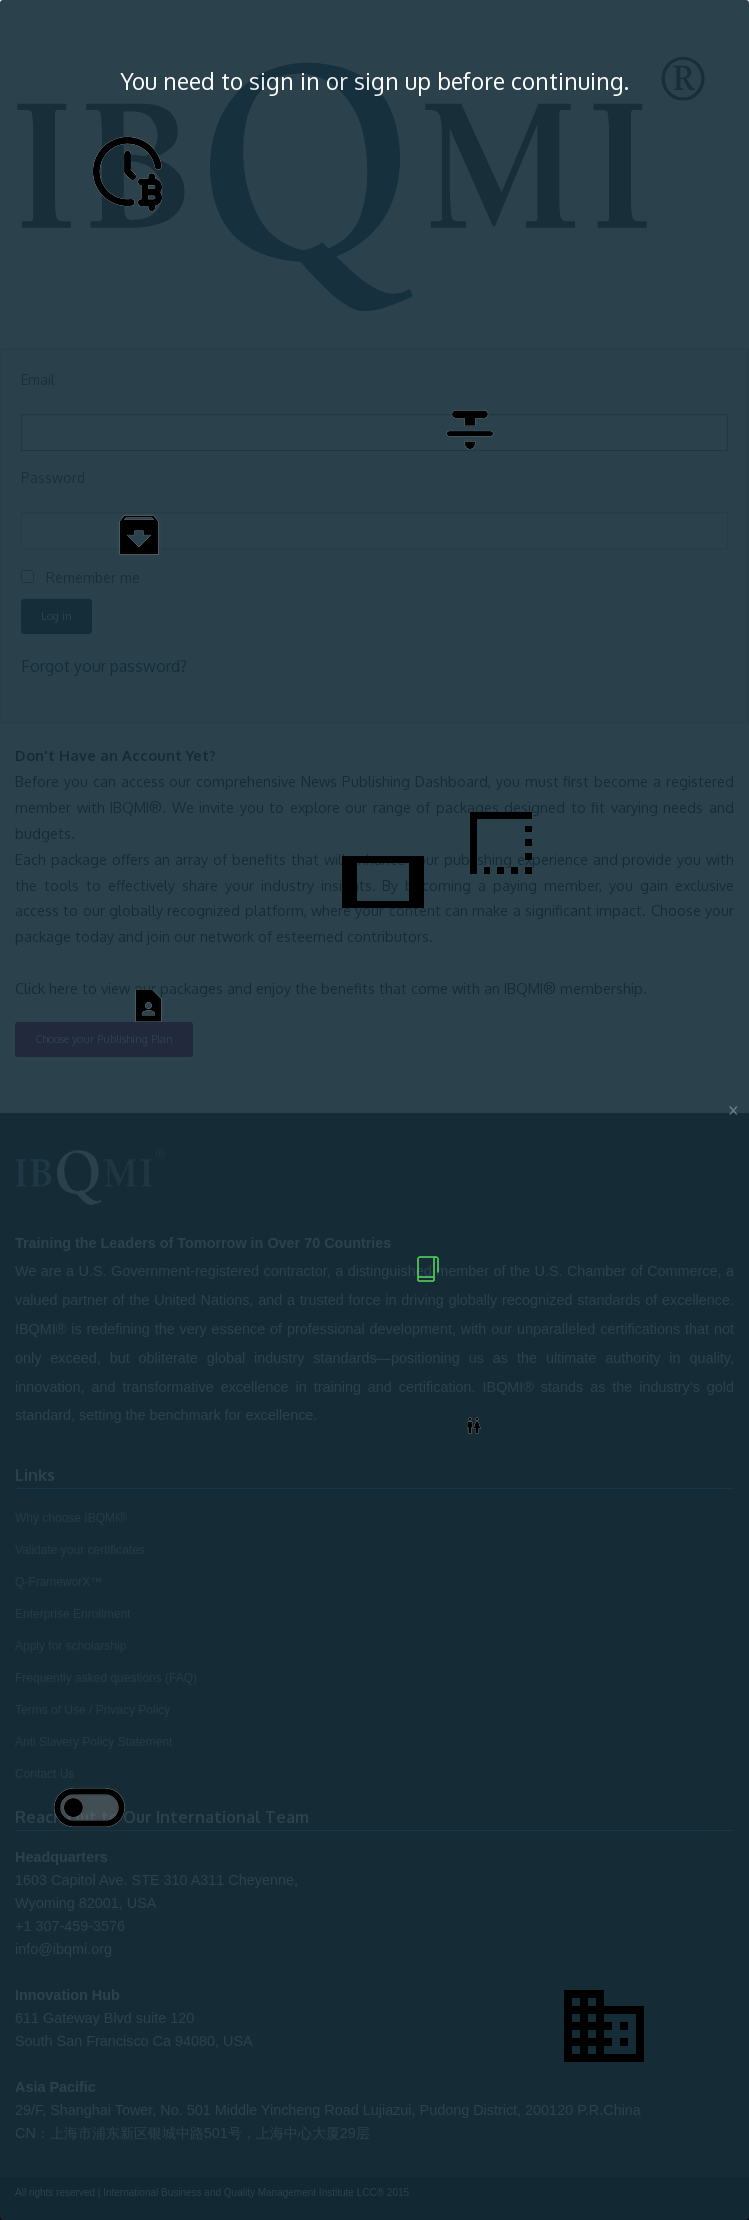 The image size is (749, 2220). Describe the element at coordinates (427, 1269) in the screenshot. I see `towel or linen available at this location` at that location.